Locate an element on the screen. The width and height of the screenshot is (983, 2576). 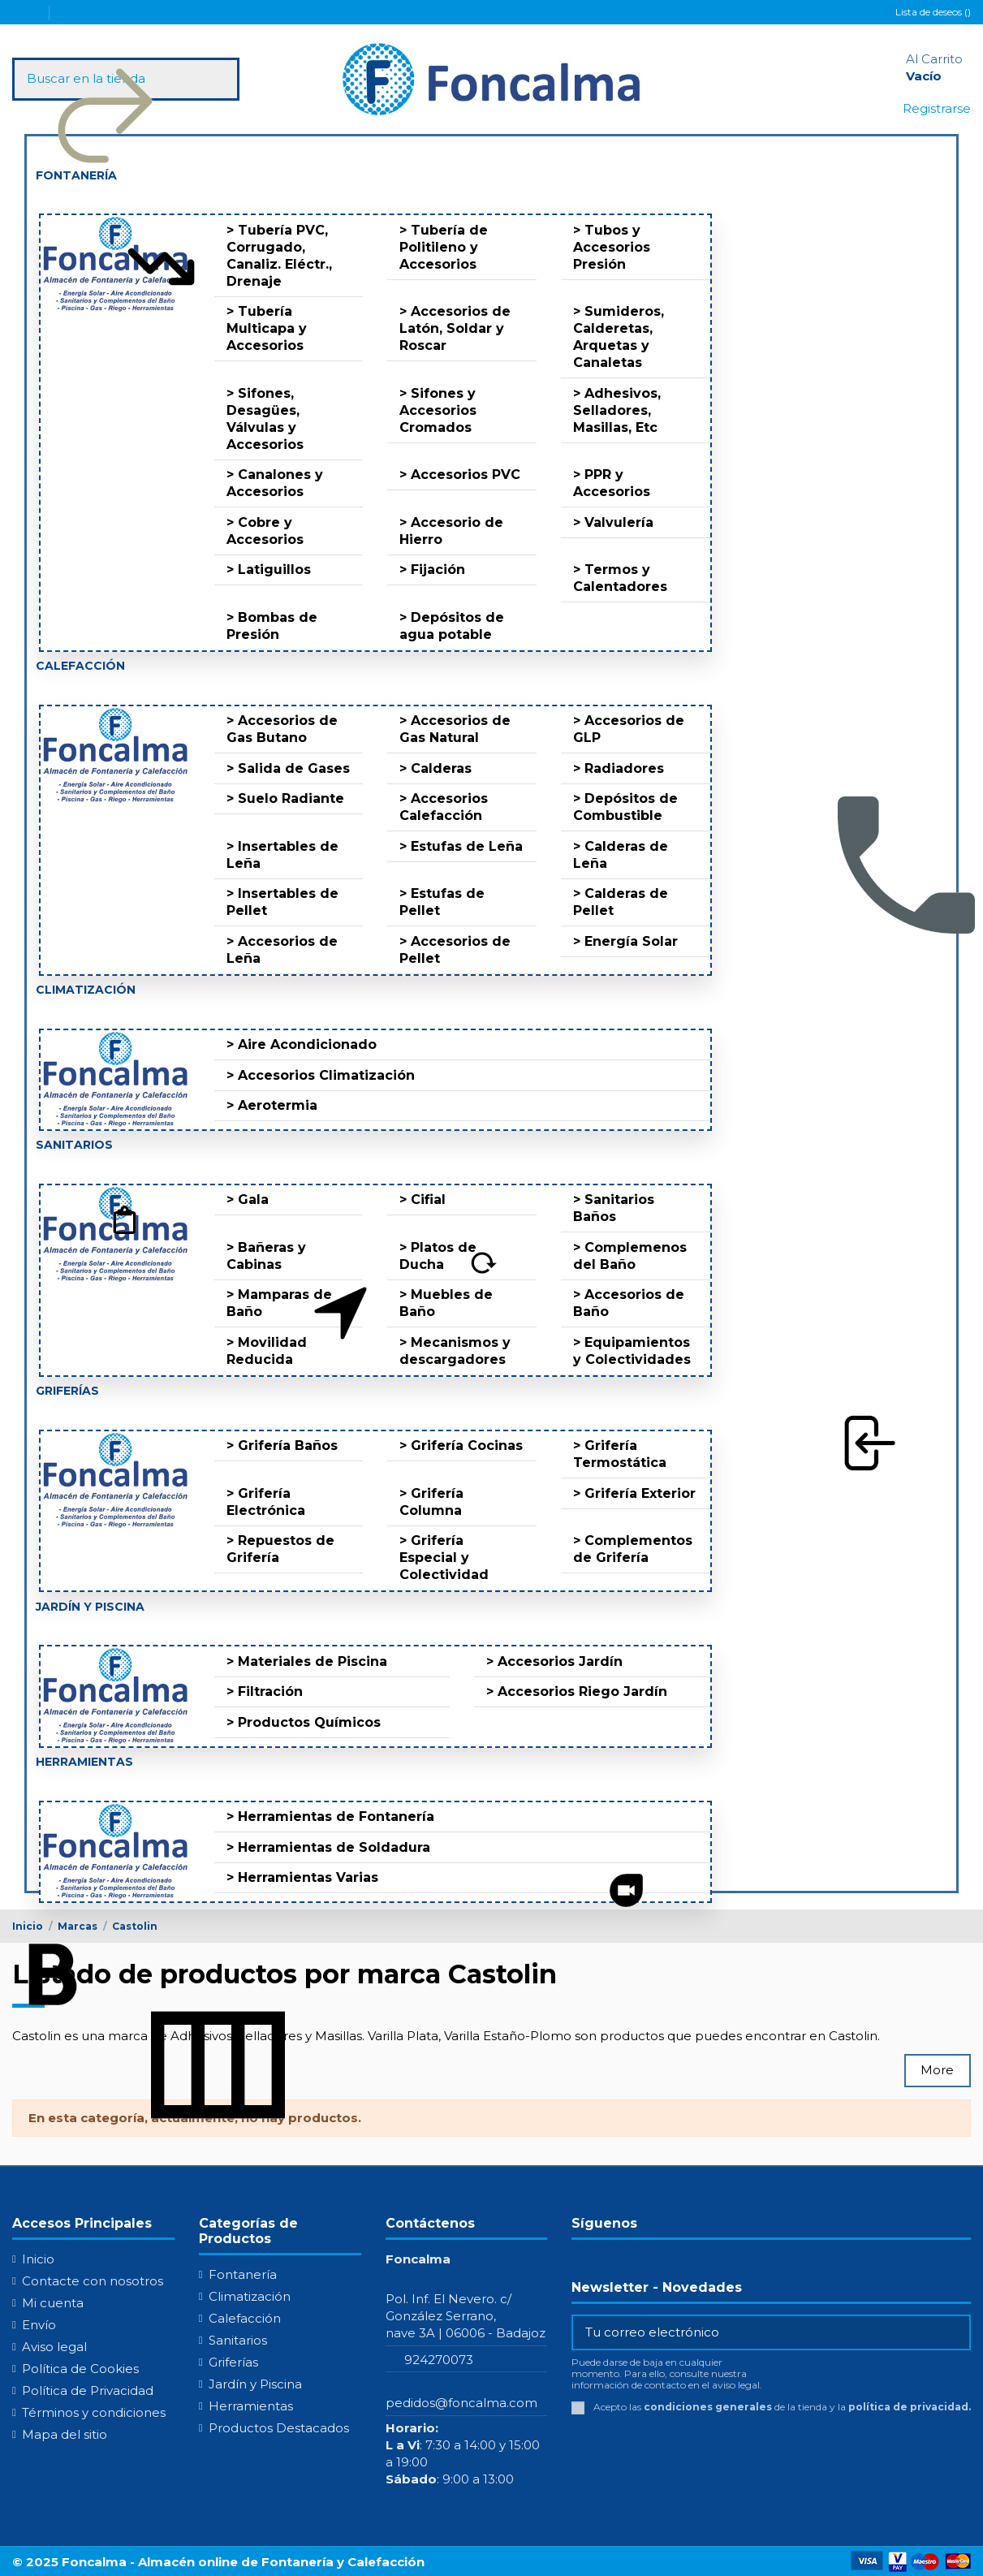
switch to column view layout is located at coordinates (218, 2065).